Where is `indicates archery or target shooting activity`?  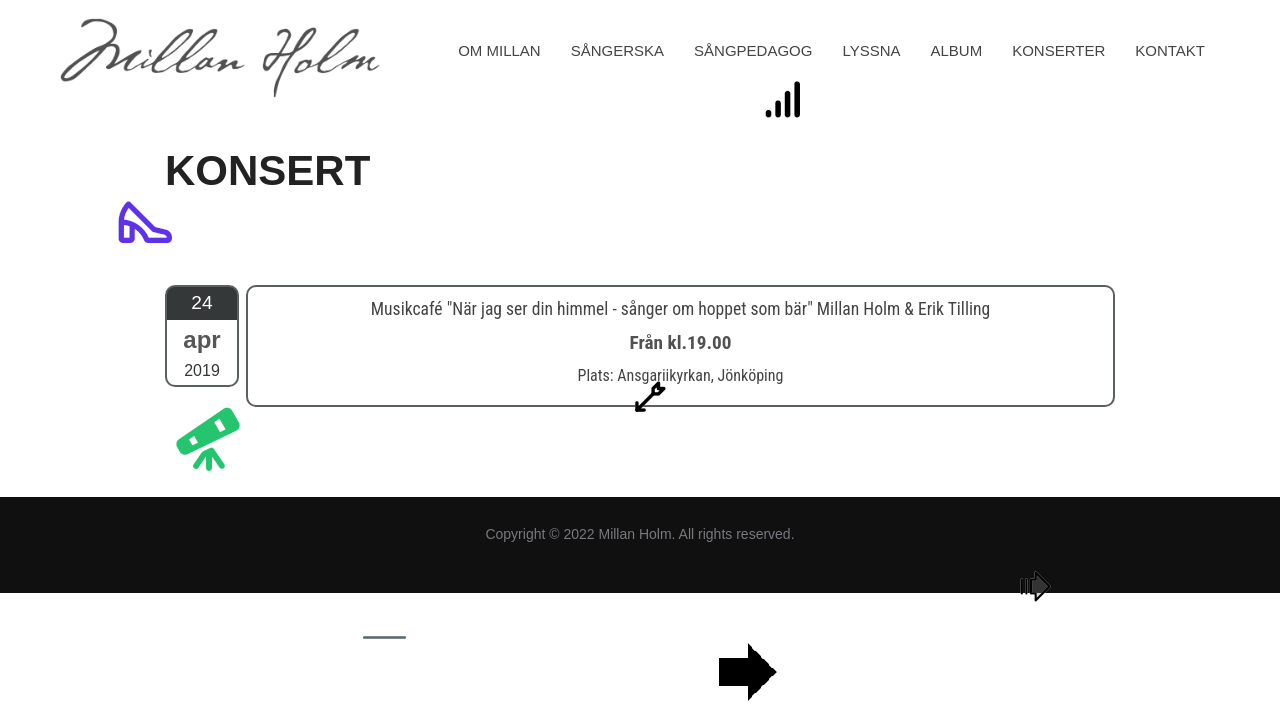 indicates archery or target shooting activity is located at coordinates (649, 397).